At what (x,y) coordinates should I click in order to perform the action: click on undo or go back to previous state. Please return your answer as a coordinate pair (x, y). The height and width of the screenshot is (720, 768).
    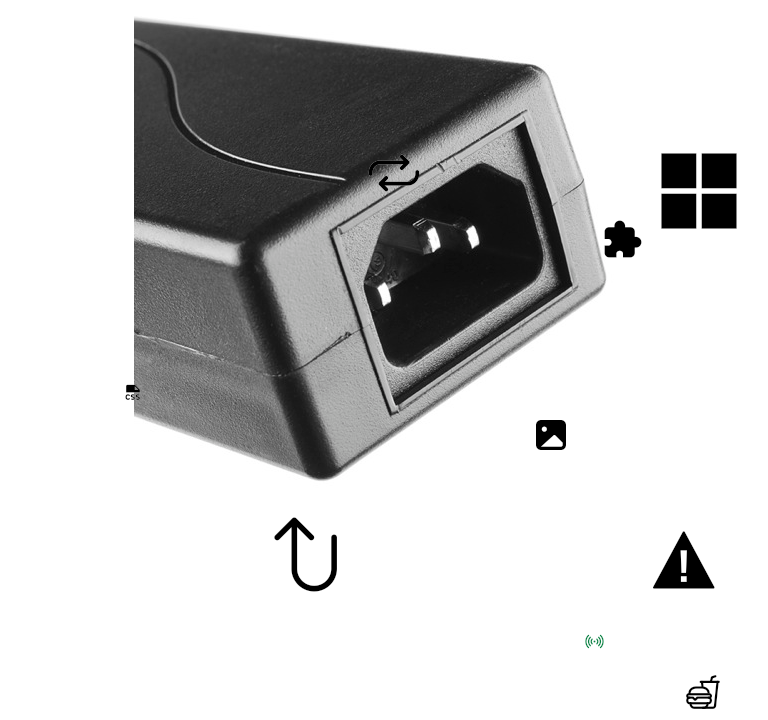
    Looking at the image, I should click on (308, 554).